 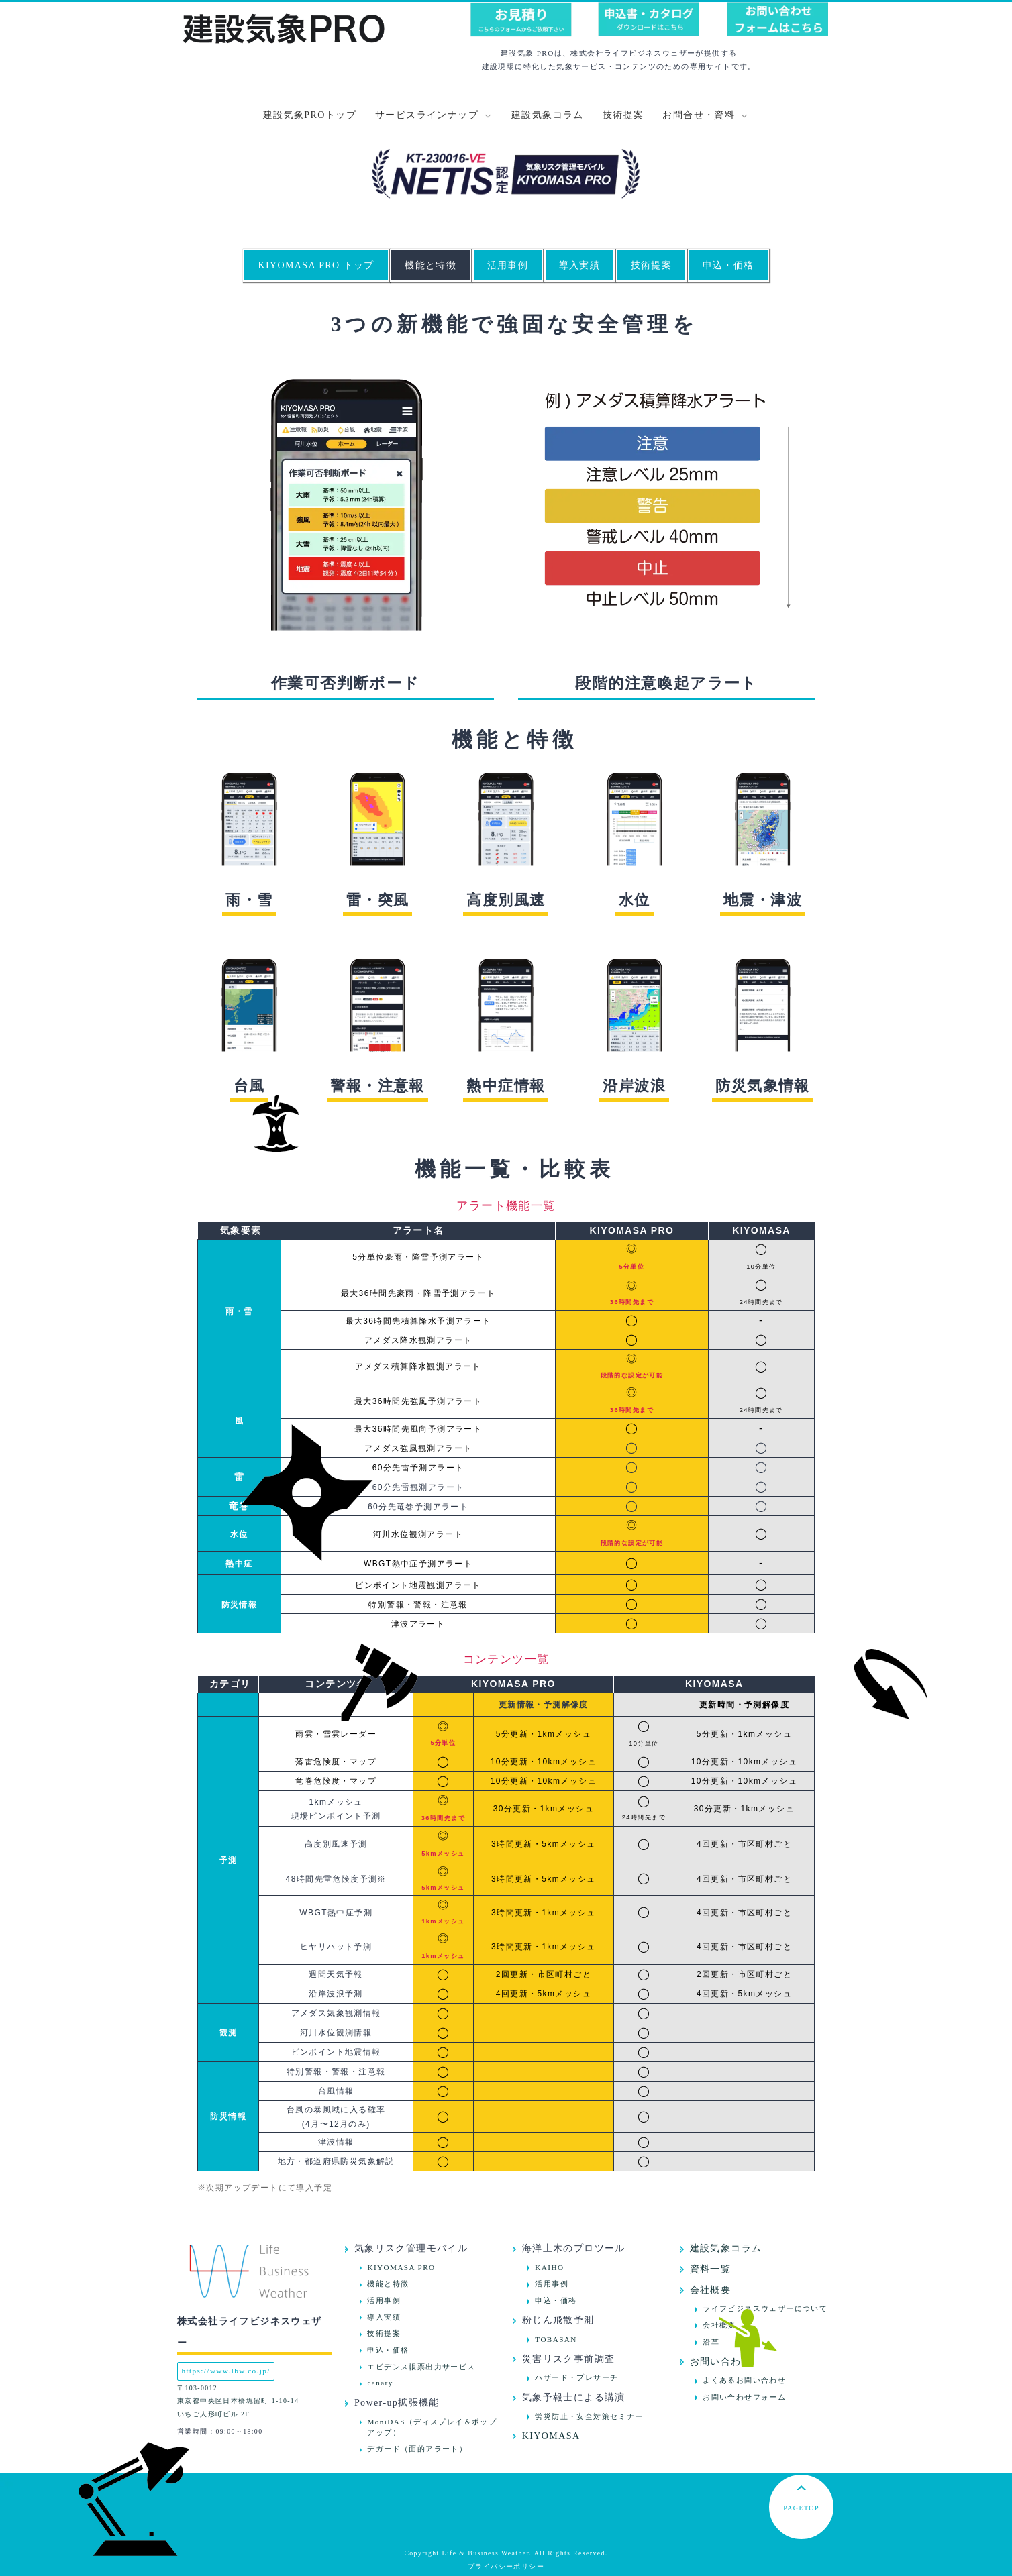 I want to click on toggle desk lamp or workspace lighting, so click(x=135, y=2499).